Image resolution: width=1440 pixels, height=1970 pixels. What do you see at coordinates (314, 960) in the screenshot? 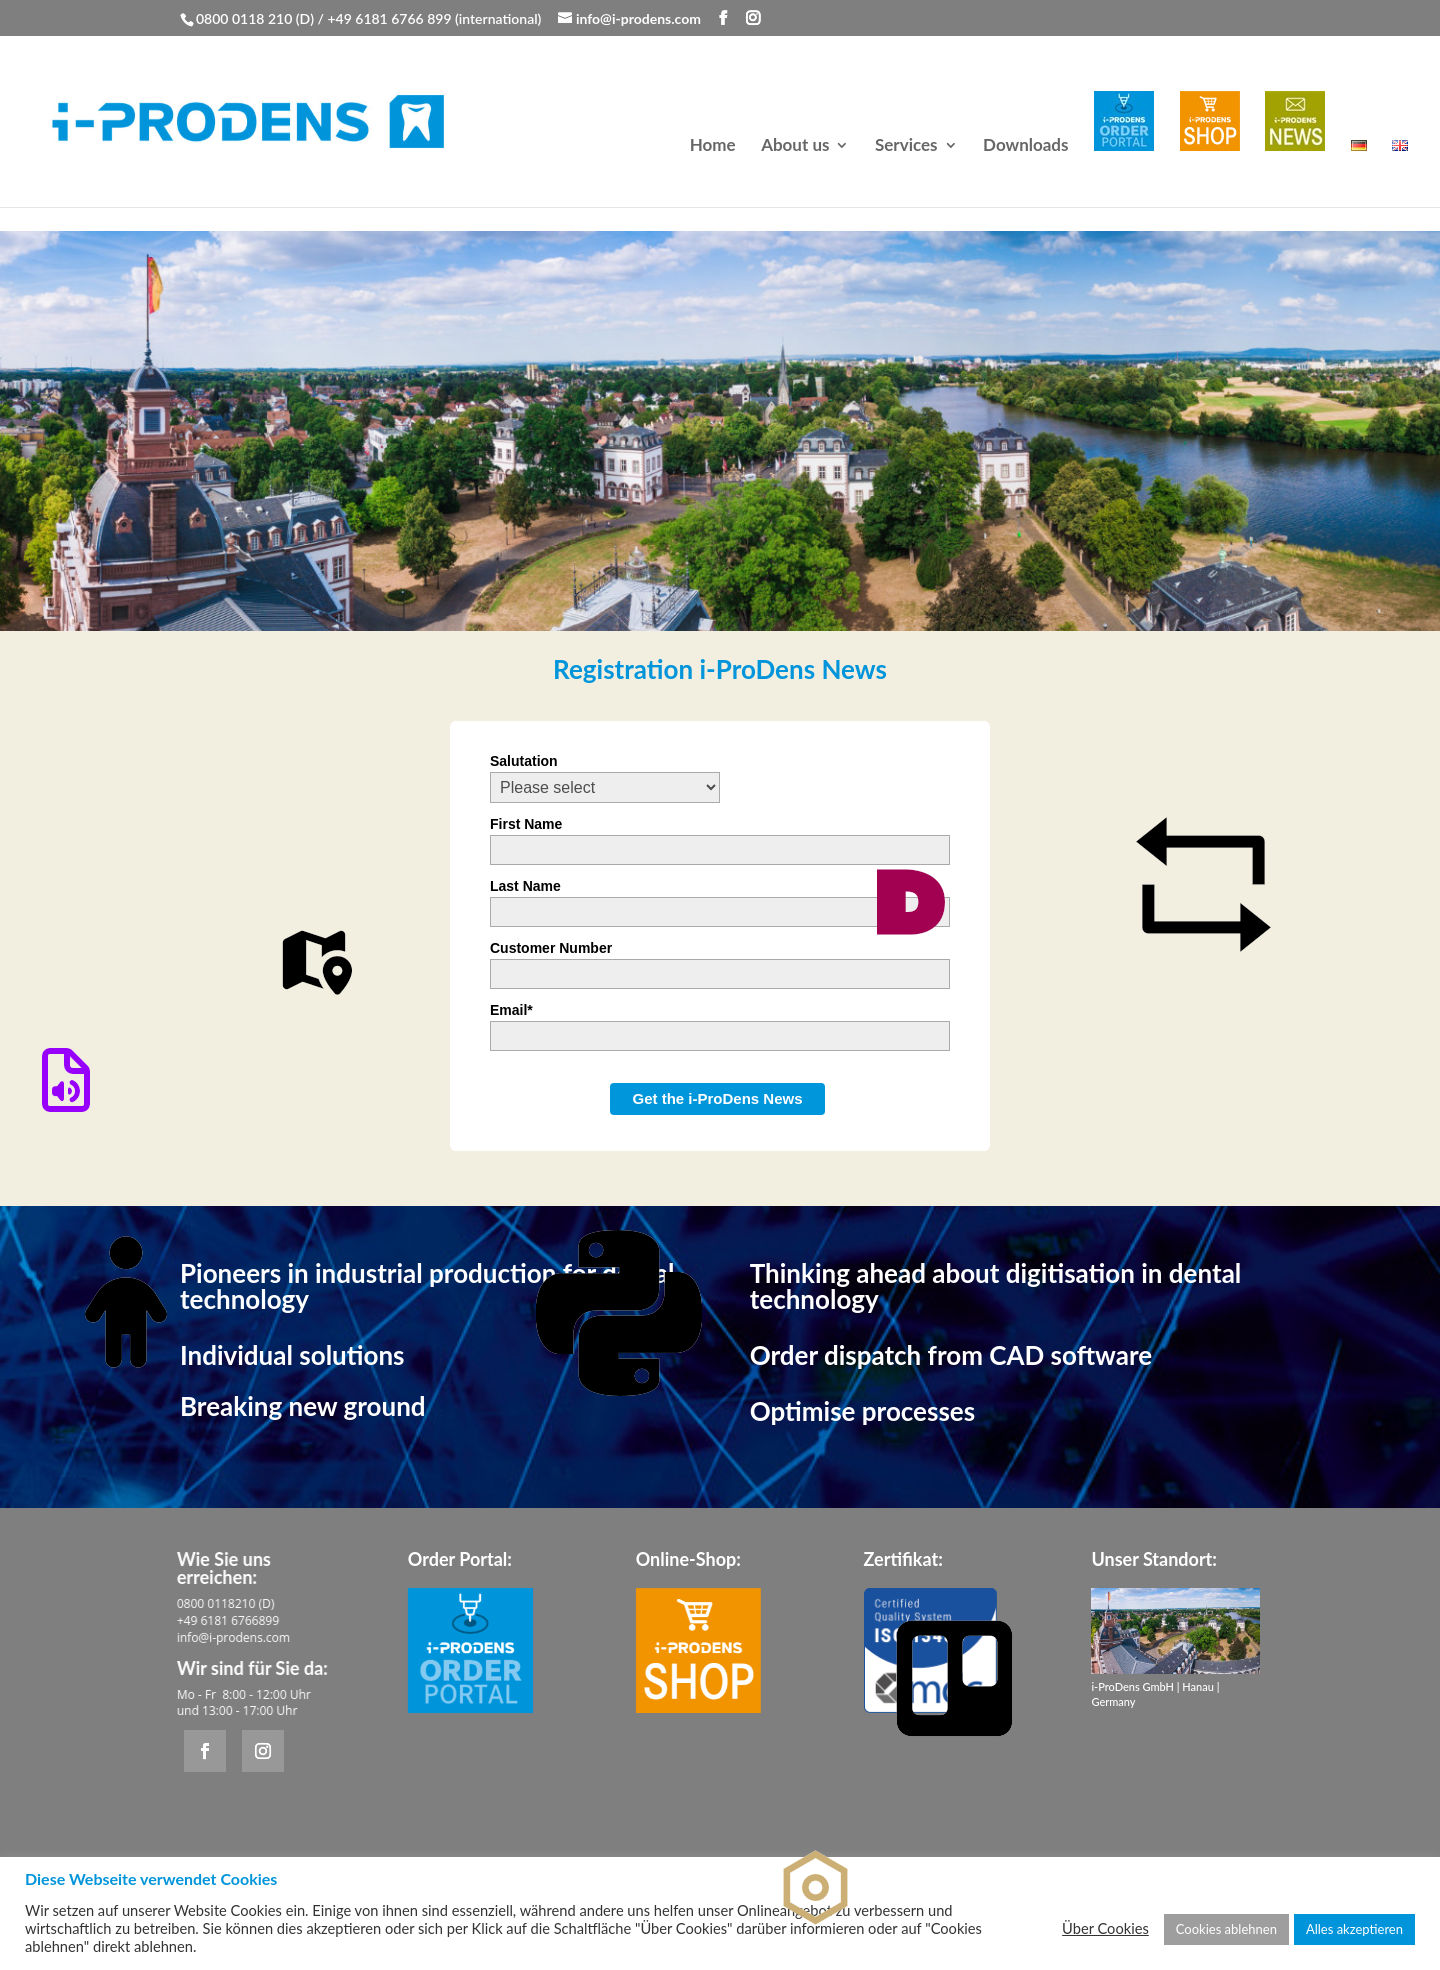
I see `view map with pinned location` at bounding box center [314, 960].